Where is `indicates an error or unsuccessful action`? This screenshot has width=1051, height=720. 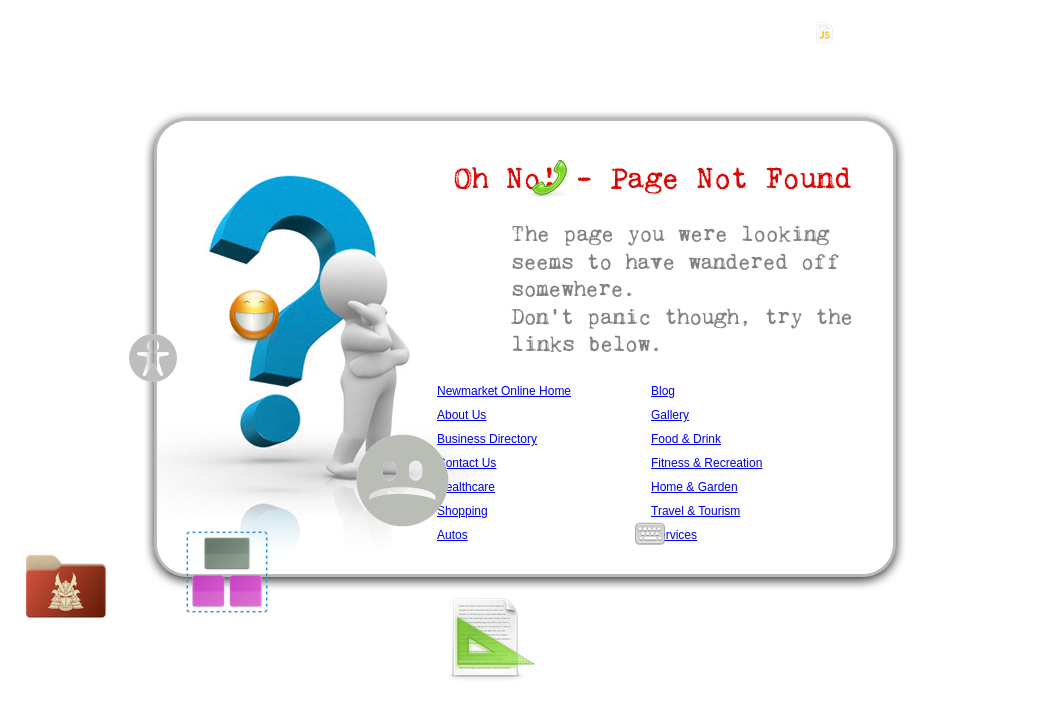
indicates an error or unsuccessful action is located at coordinates (402, 480).